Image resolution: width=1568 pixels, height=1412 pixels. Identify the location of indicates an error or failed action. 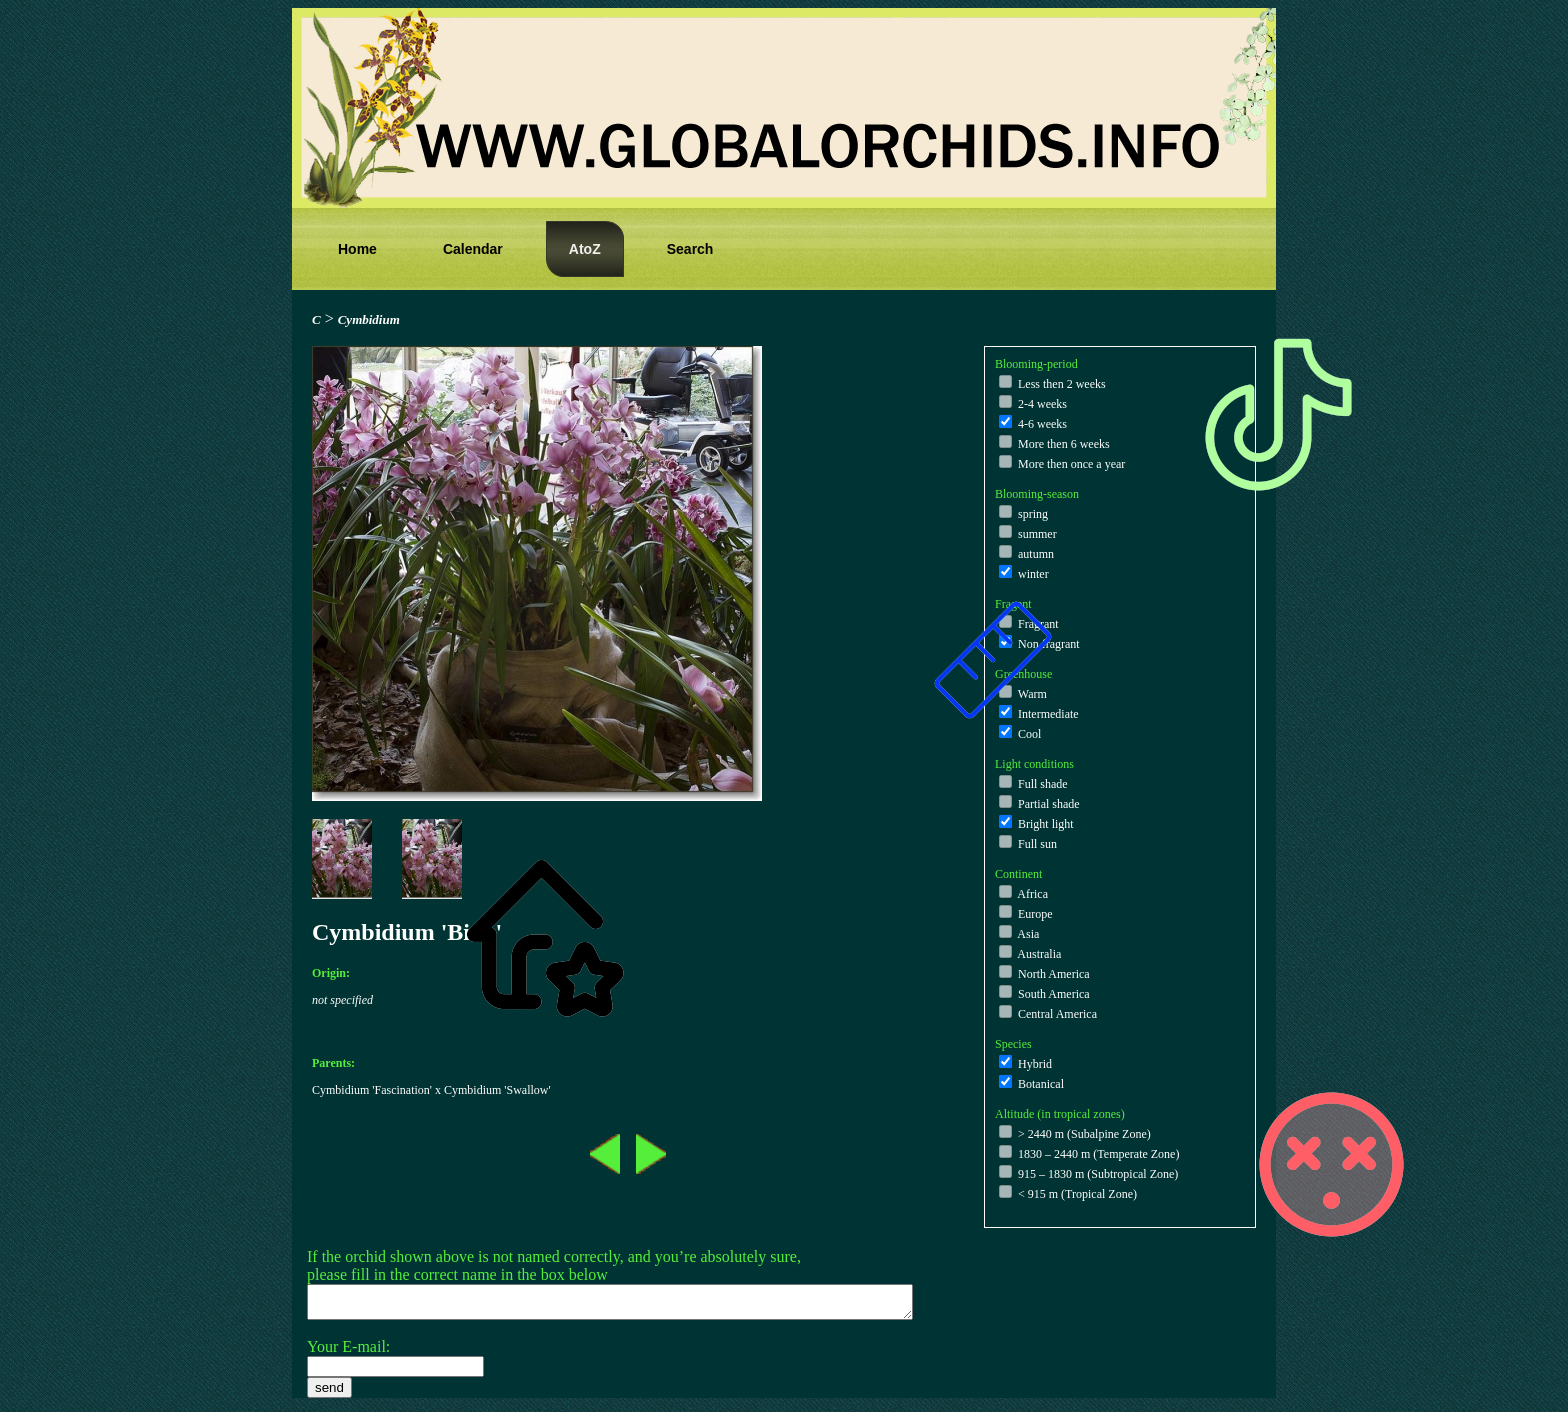
(1331, 1164).